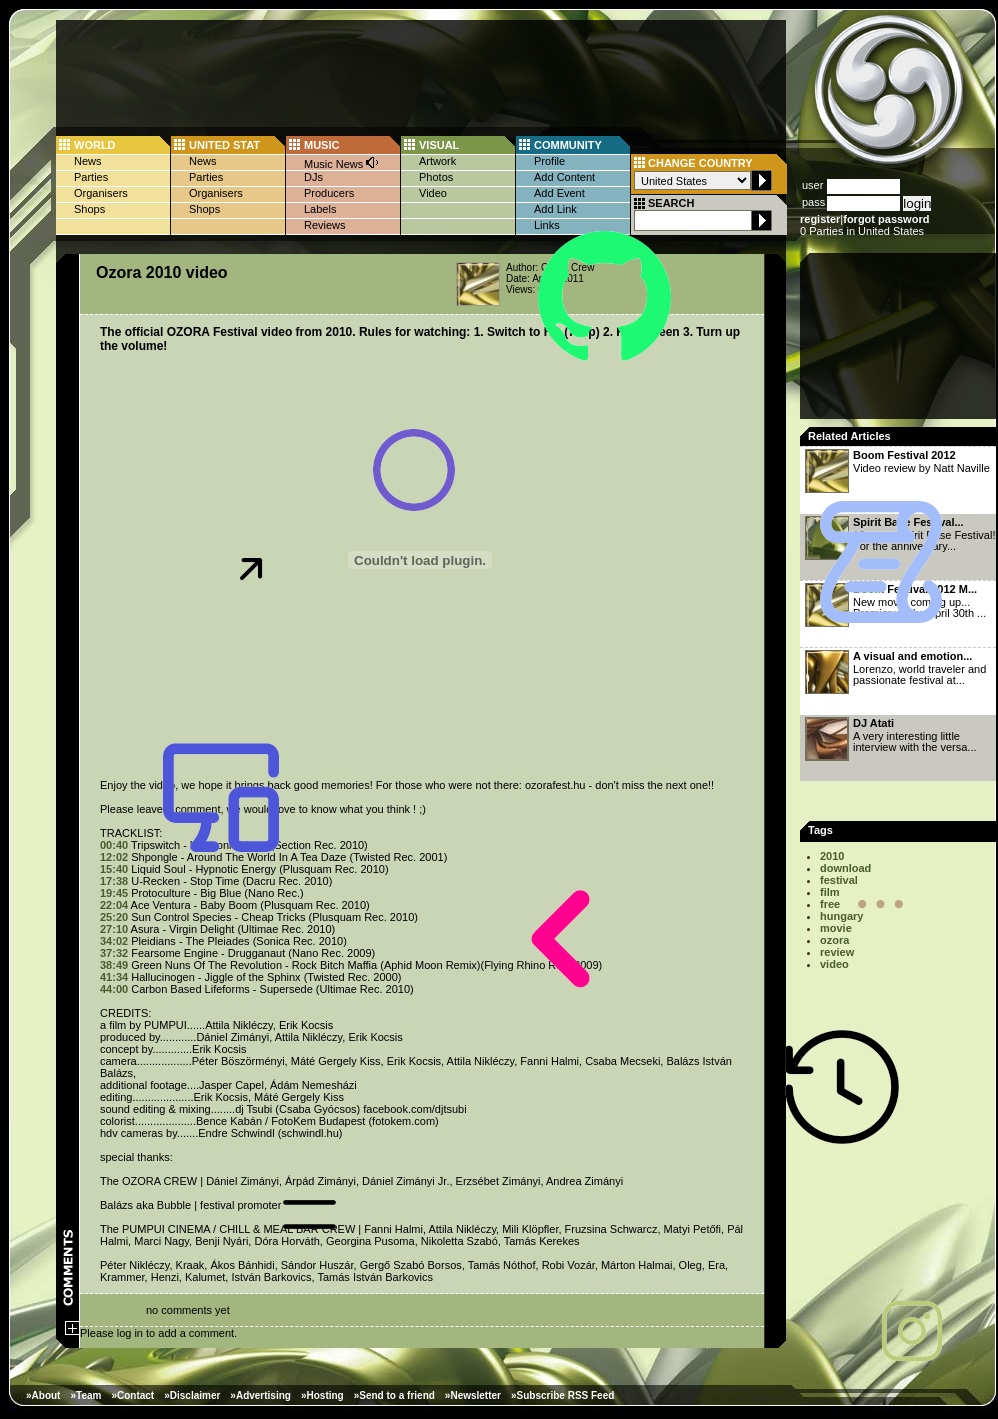 This screenshot has width=998, height=1419. What do you see at coordinates (251, 569) in the screenshot?
I see `open link in a new tab or window` at bounding box center [251, 569].